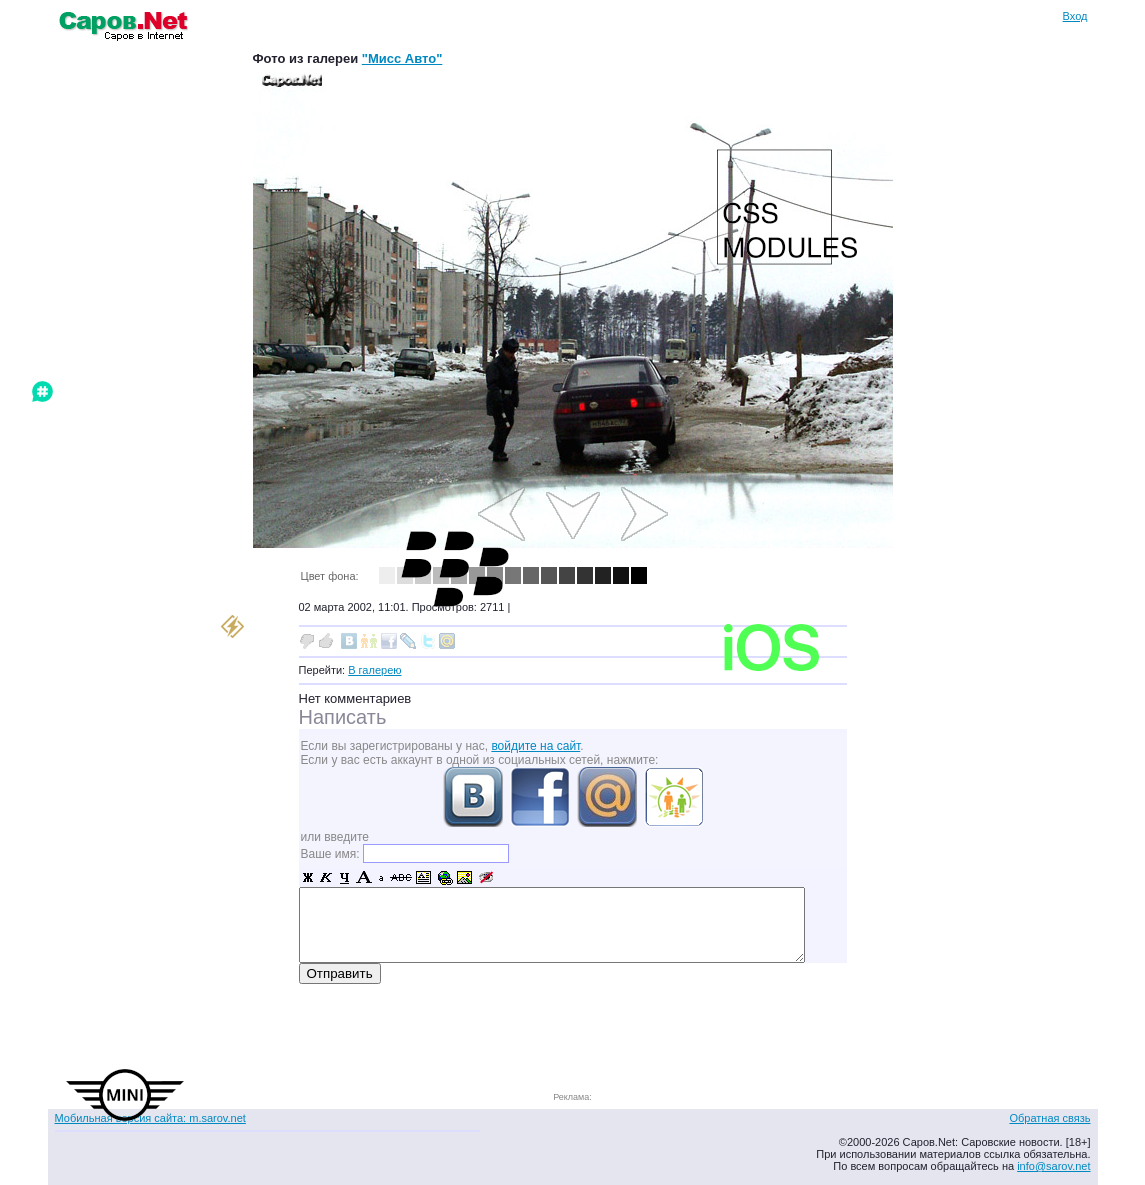 Image resolution: width=1145 pixels, height=1185 pixels. What do you see at coordinates (232, 626) in the screenshot?
I see `honeybadger application monitoring service logo` at bounding box center [232, 626].